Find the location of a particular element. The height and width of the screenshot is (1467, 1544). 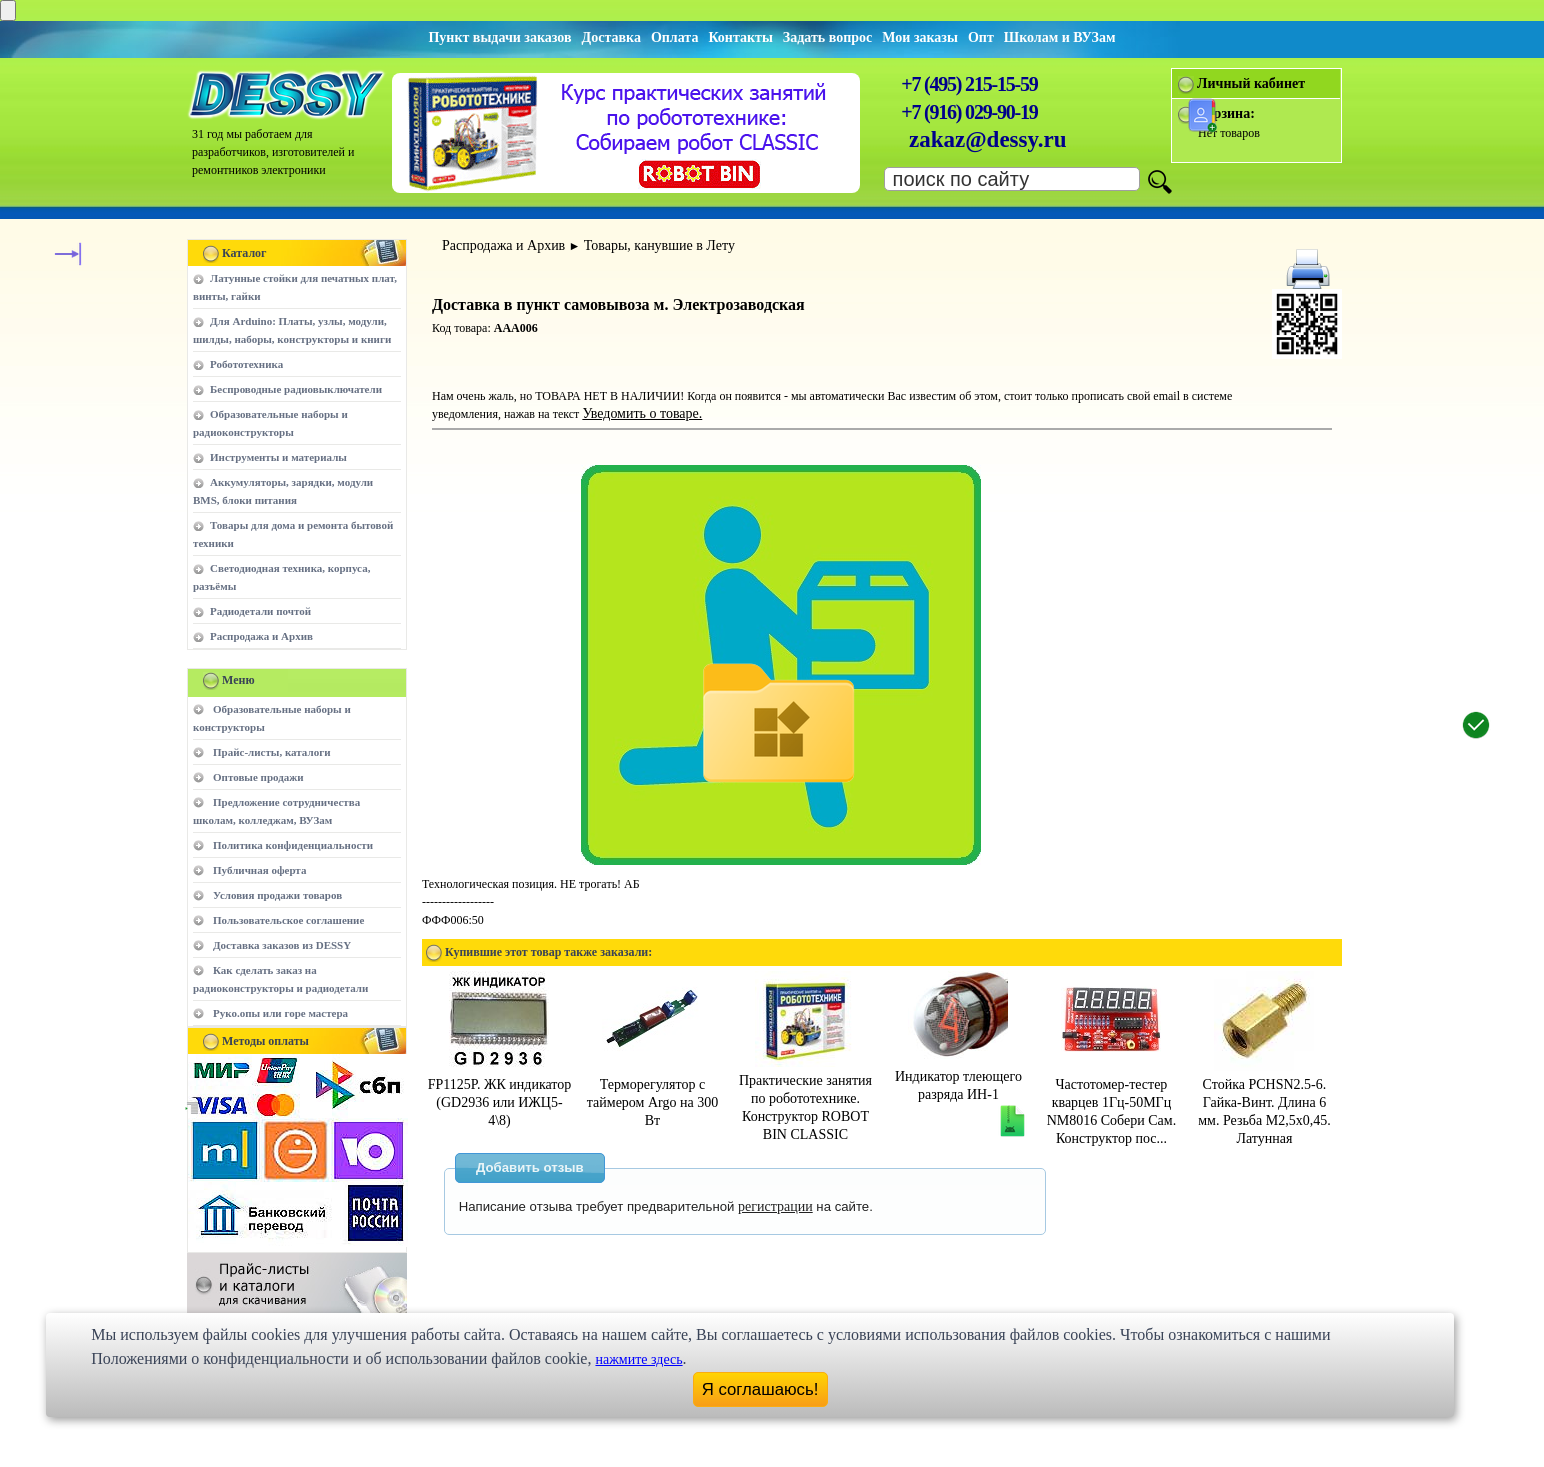

an android application package file is located at coordinates (1012, 1121).